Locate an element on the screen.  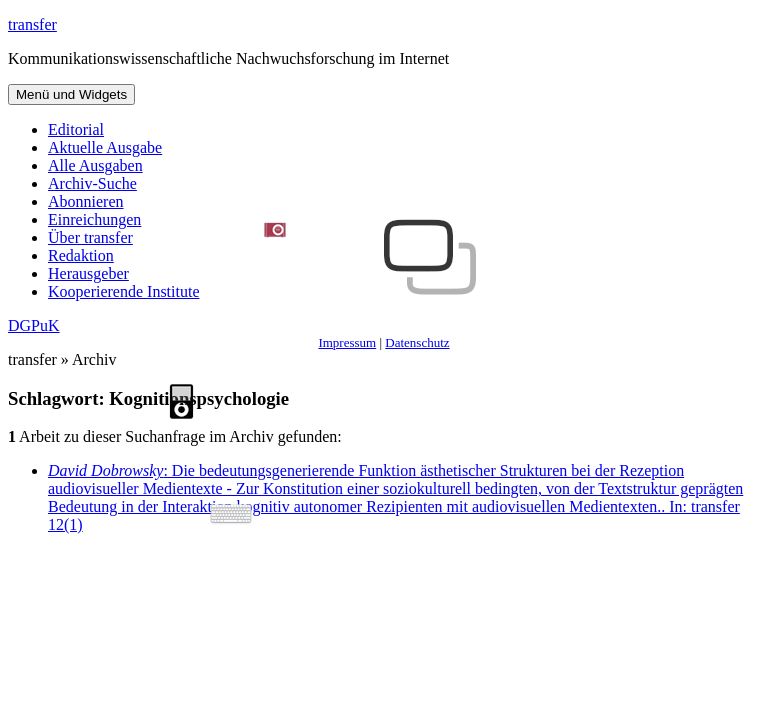
view or manage session properties is located at coordinates (430, 260).